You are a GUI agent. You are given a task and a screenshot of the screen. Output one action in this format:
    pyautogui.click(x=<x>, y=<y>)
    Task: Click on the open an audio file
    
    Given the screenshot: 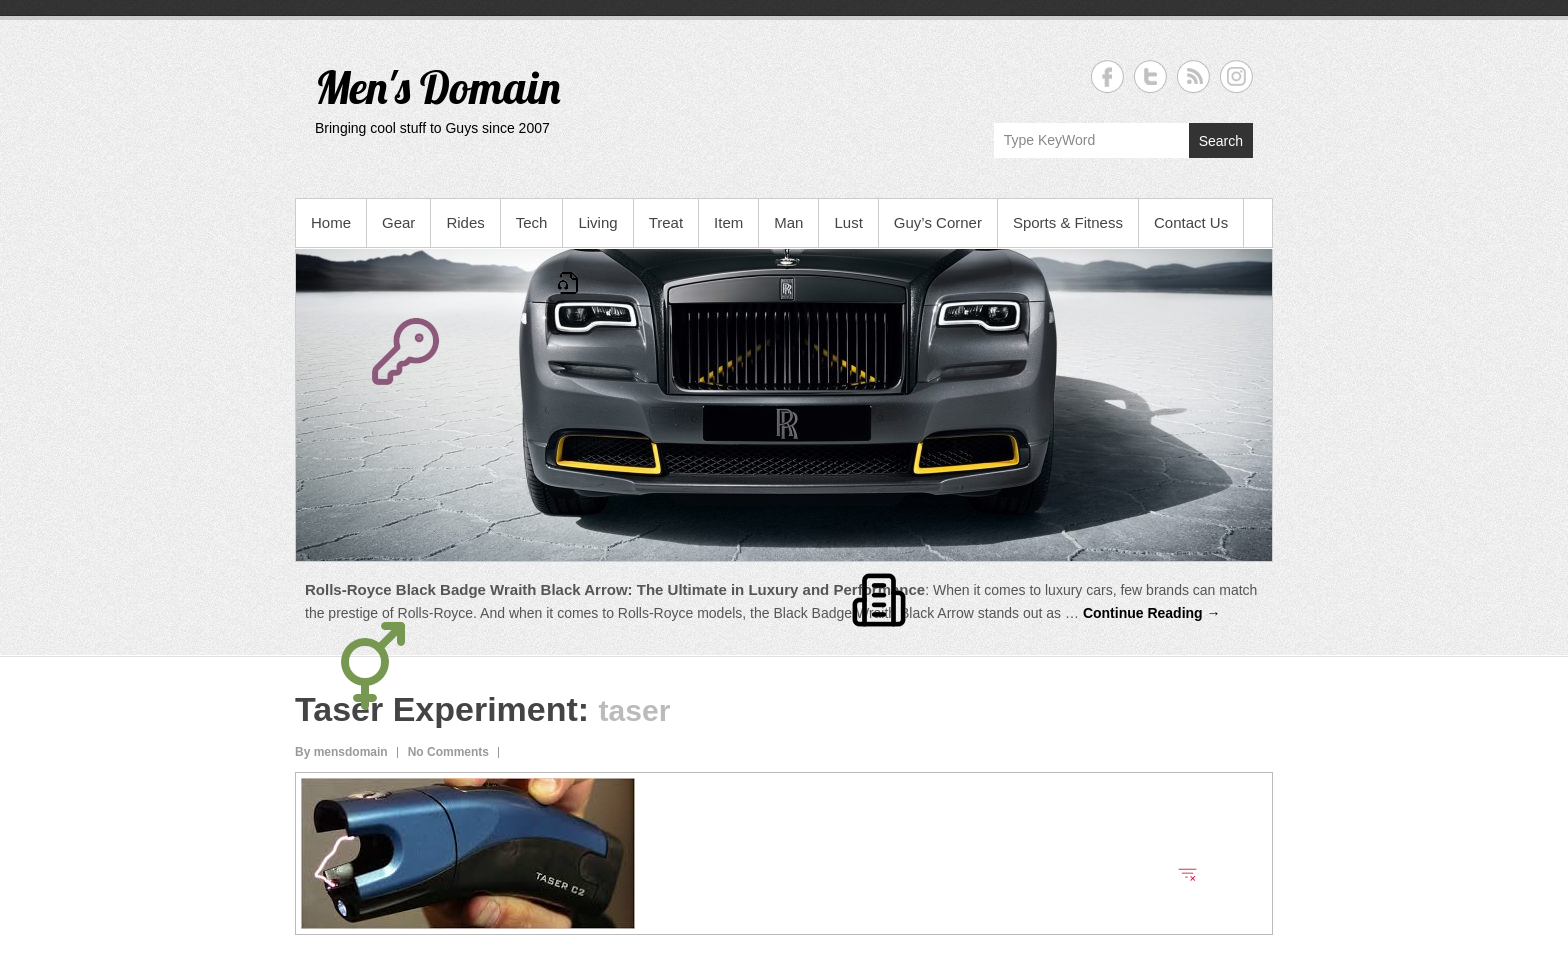 What is the action you would take?
    pyautogui.click(x=569, y=283)
    